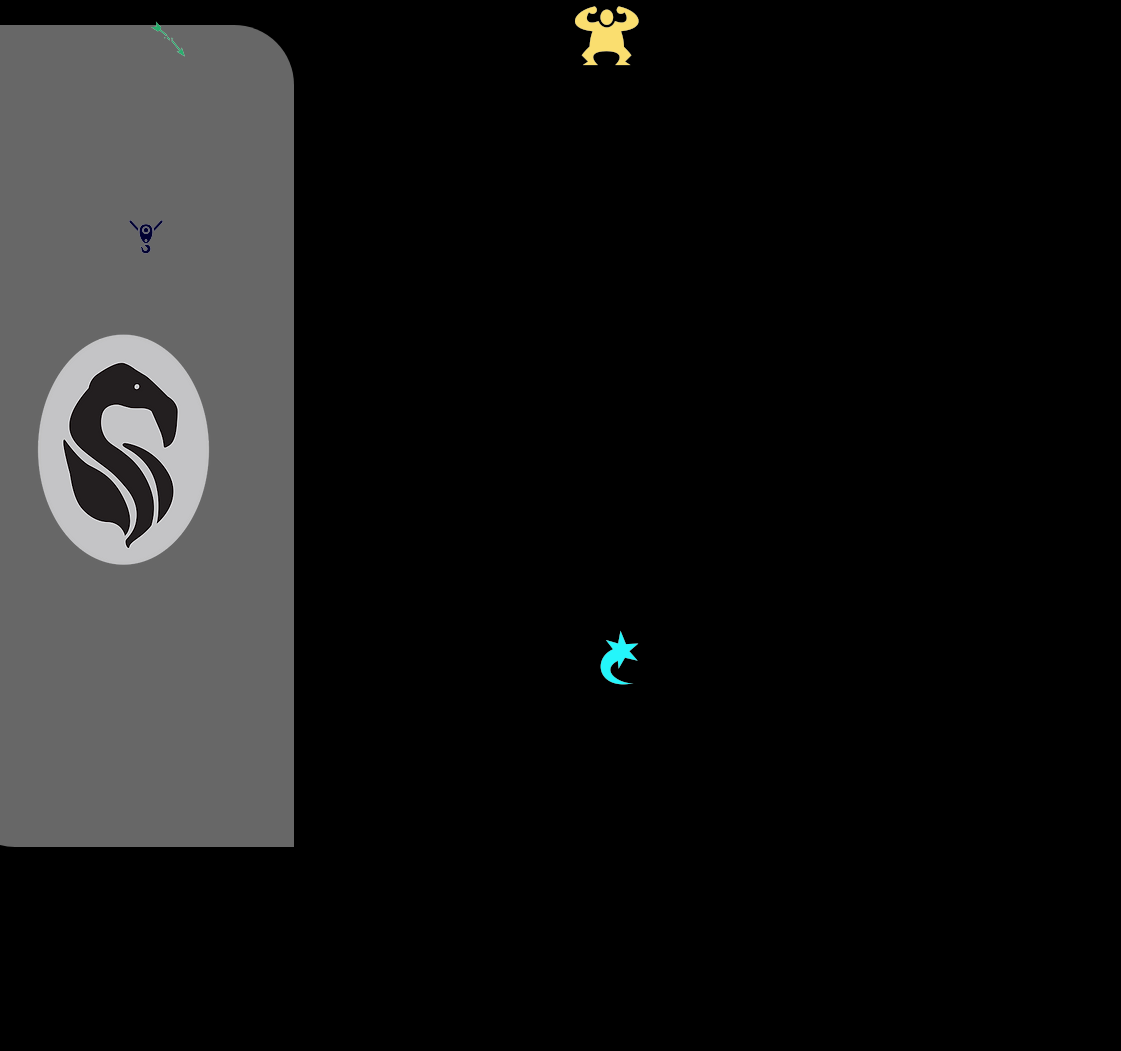 The width and height of the screenshot is (1121, 1051). What do you see at coordinates (607, 35) in the screenshot?
I see `indicates strength or power attribute in a game` at bounding box center [607, 35].